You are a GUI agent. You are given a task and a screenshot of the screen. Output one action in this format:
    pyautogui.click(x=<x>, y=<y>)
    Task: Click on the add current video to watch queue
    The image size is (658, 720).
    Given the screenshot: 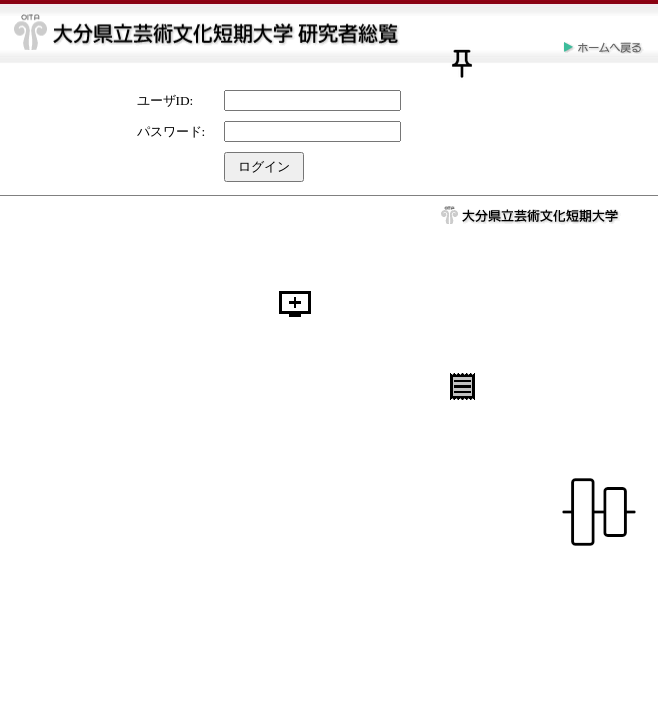 What is the action you would take?
    pyautogui.click(x=295, y=304)
    